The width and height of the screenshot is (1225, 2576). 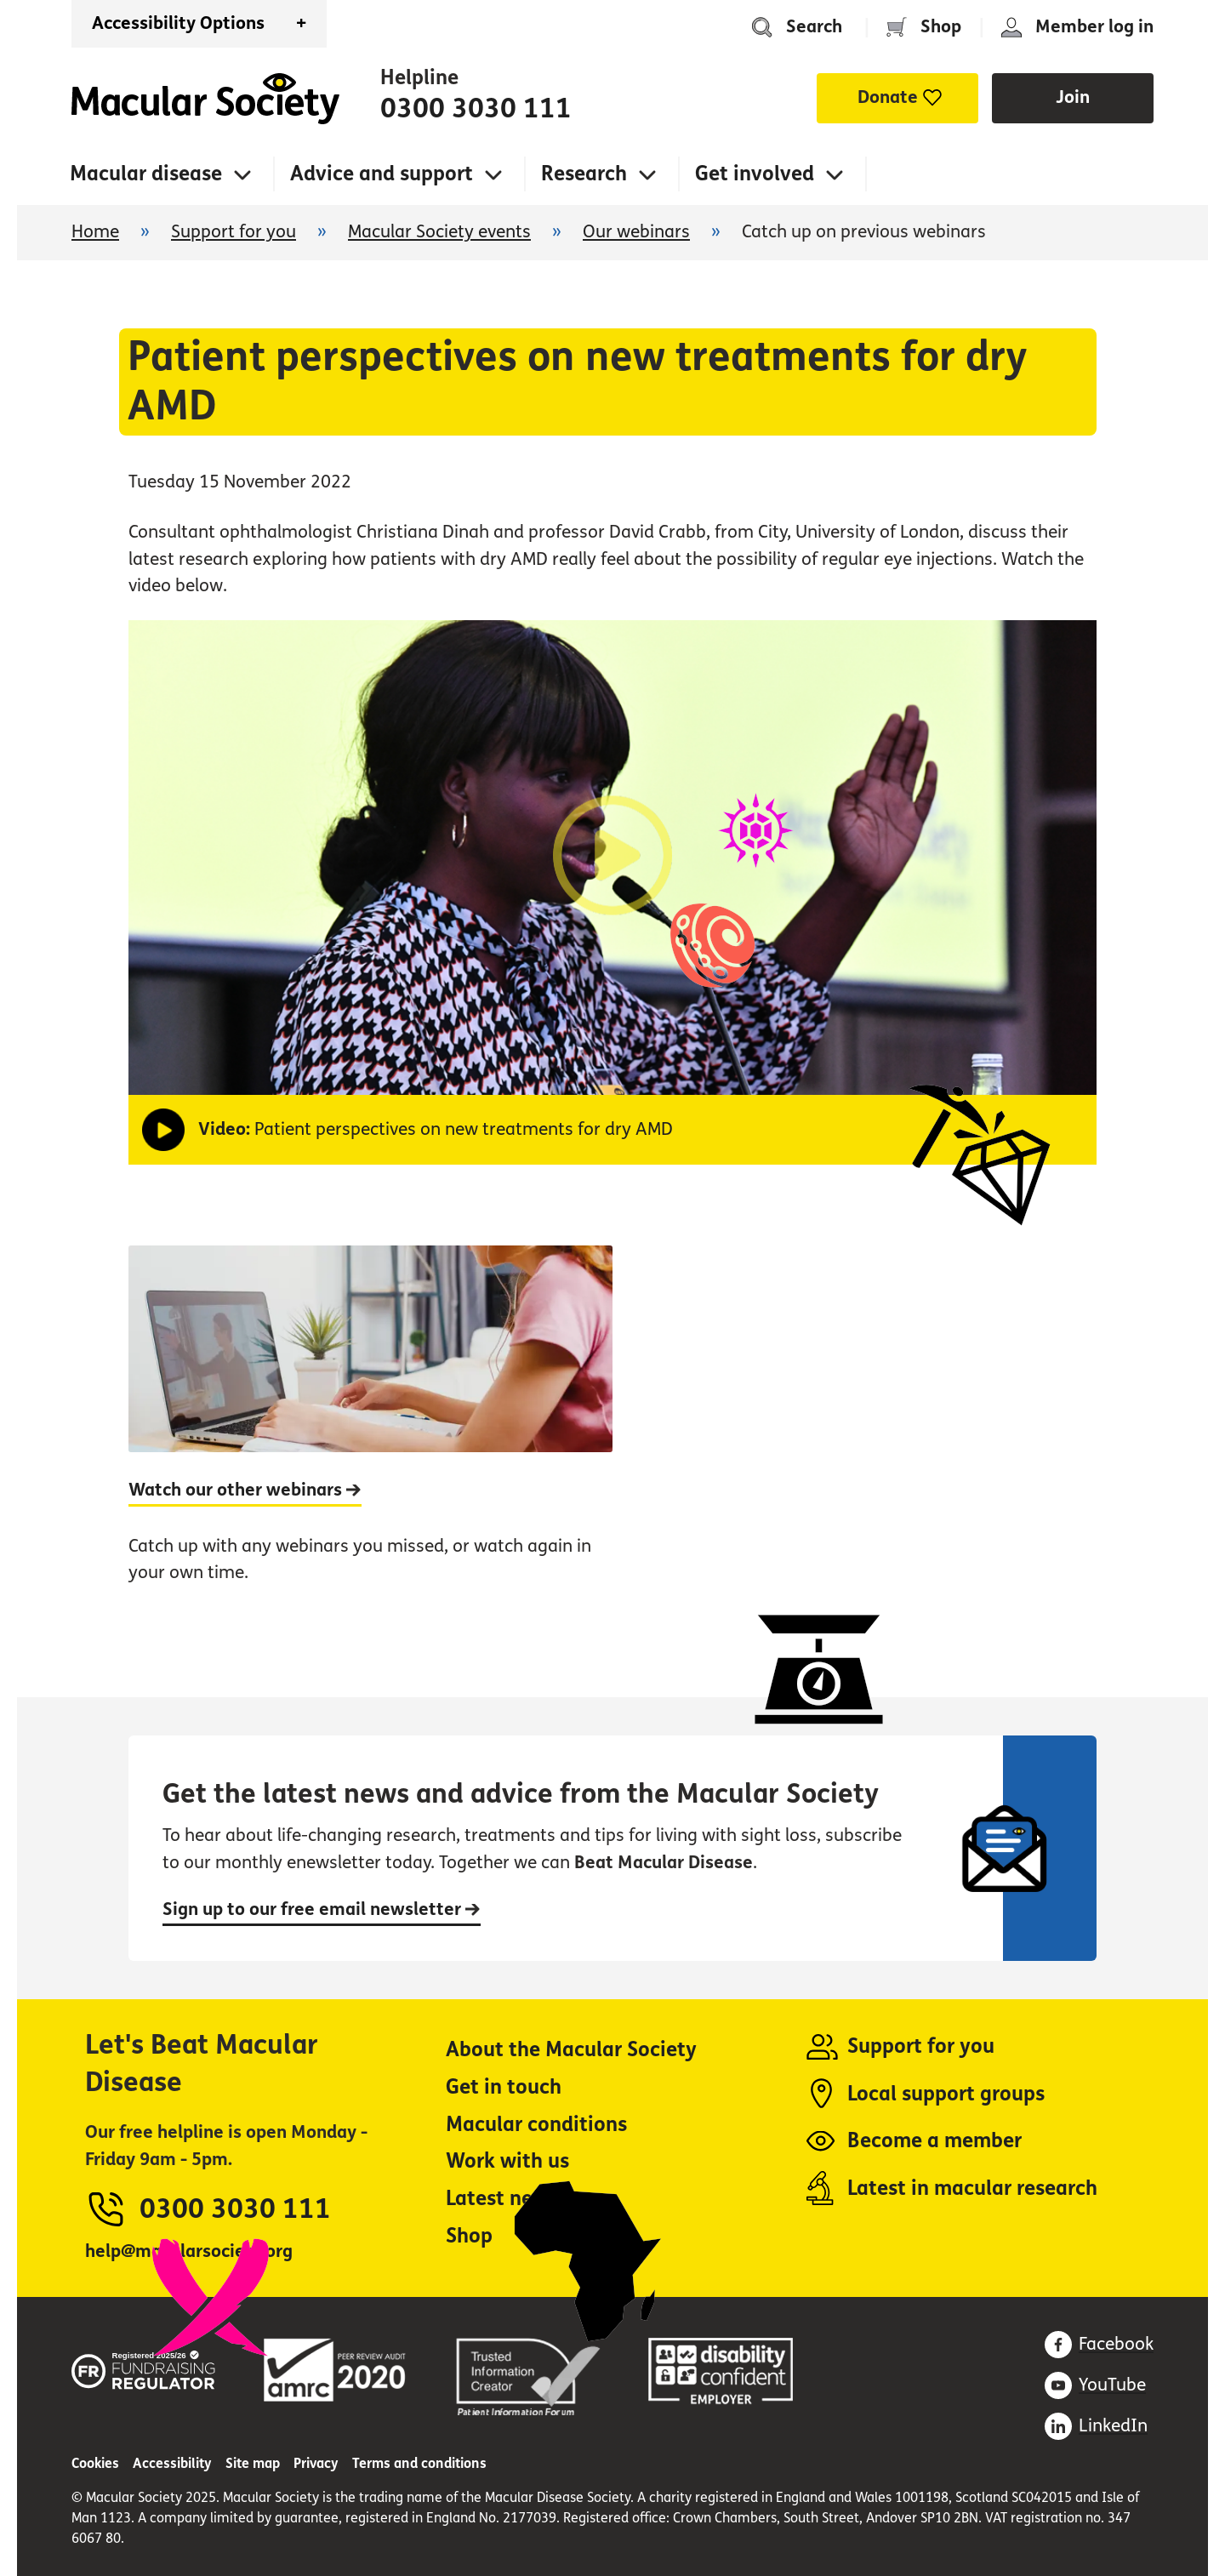 What do you see at coordinates (210, 2297) in the screenshot?
I see `ivory tusks item or resource in a game` at bounding box center [210, 2297].